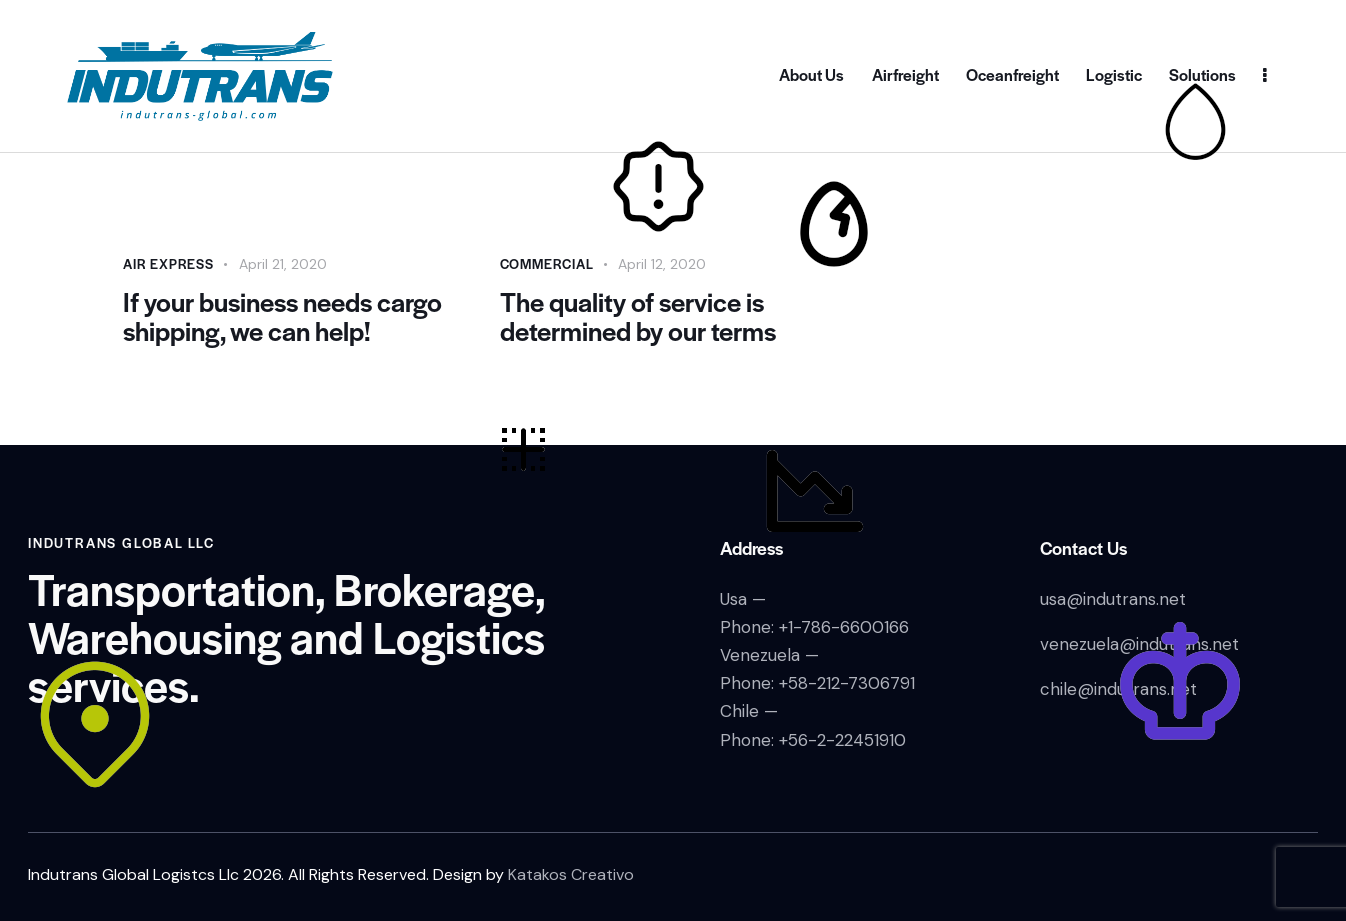 Image resolution: width=1346 pixels, height=921 pixels. Describe the element at coordinates (1180, 688) in the screenshot. I see `indicates premium or royal status` at that location.